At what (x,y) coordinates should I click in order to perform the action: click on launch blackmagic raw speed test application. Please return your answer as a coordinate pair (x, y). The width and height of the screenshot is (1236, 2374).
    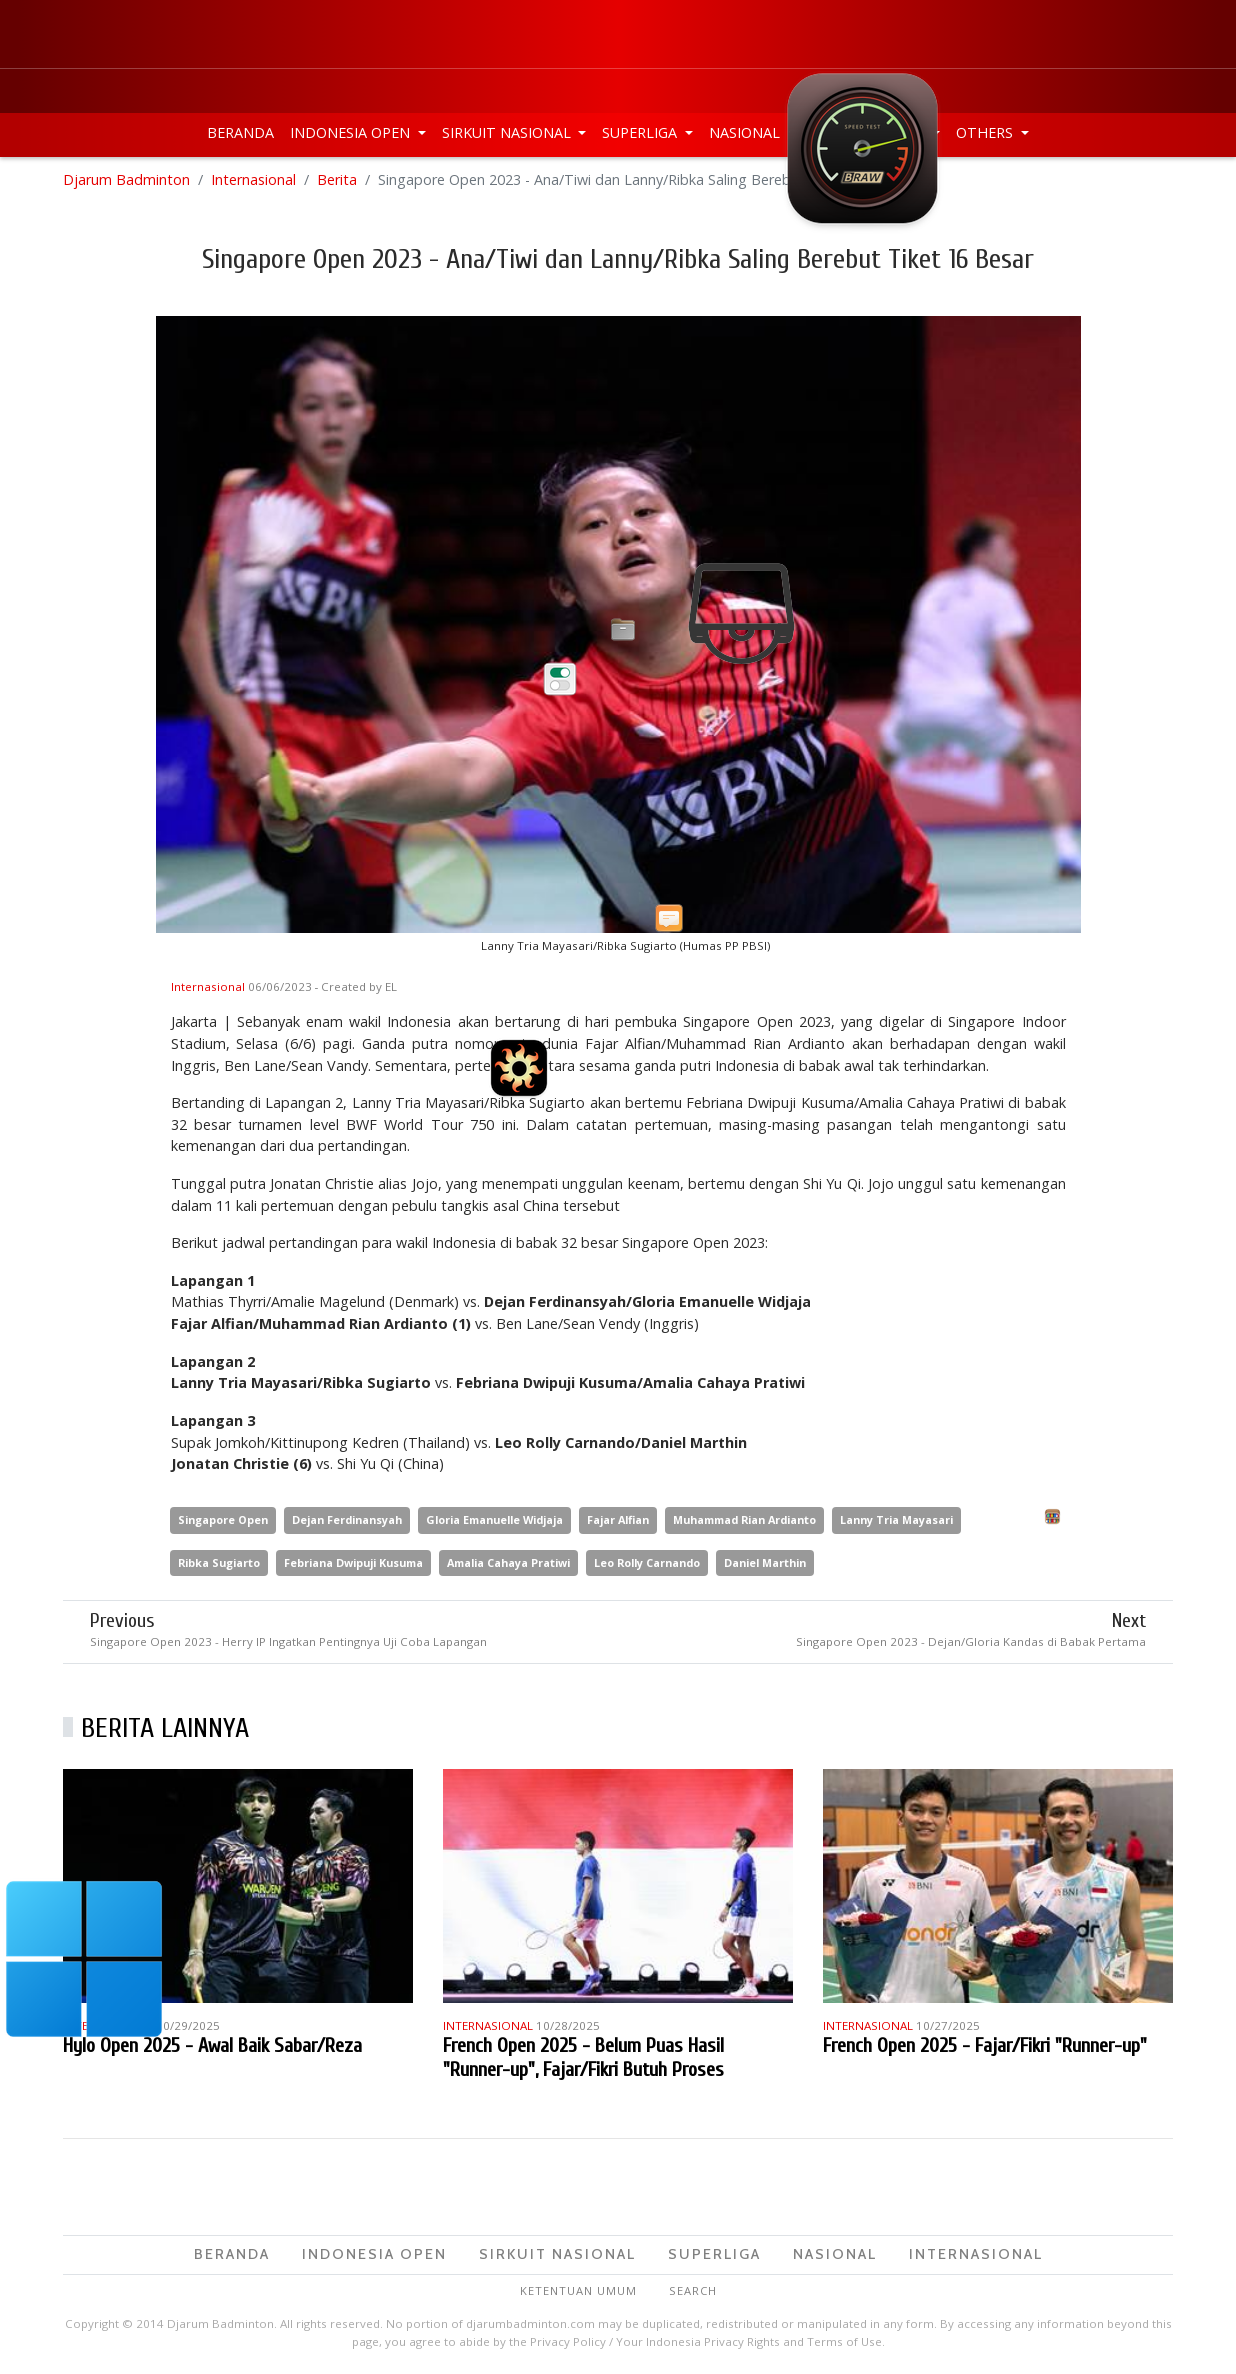
    Looking at the image, I should click on (862, 148).